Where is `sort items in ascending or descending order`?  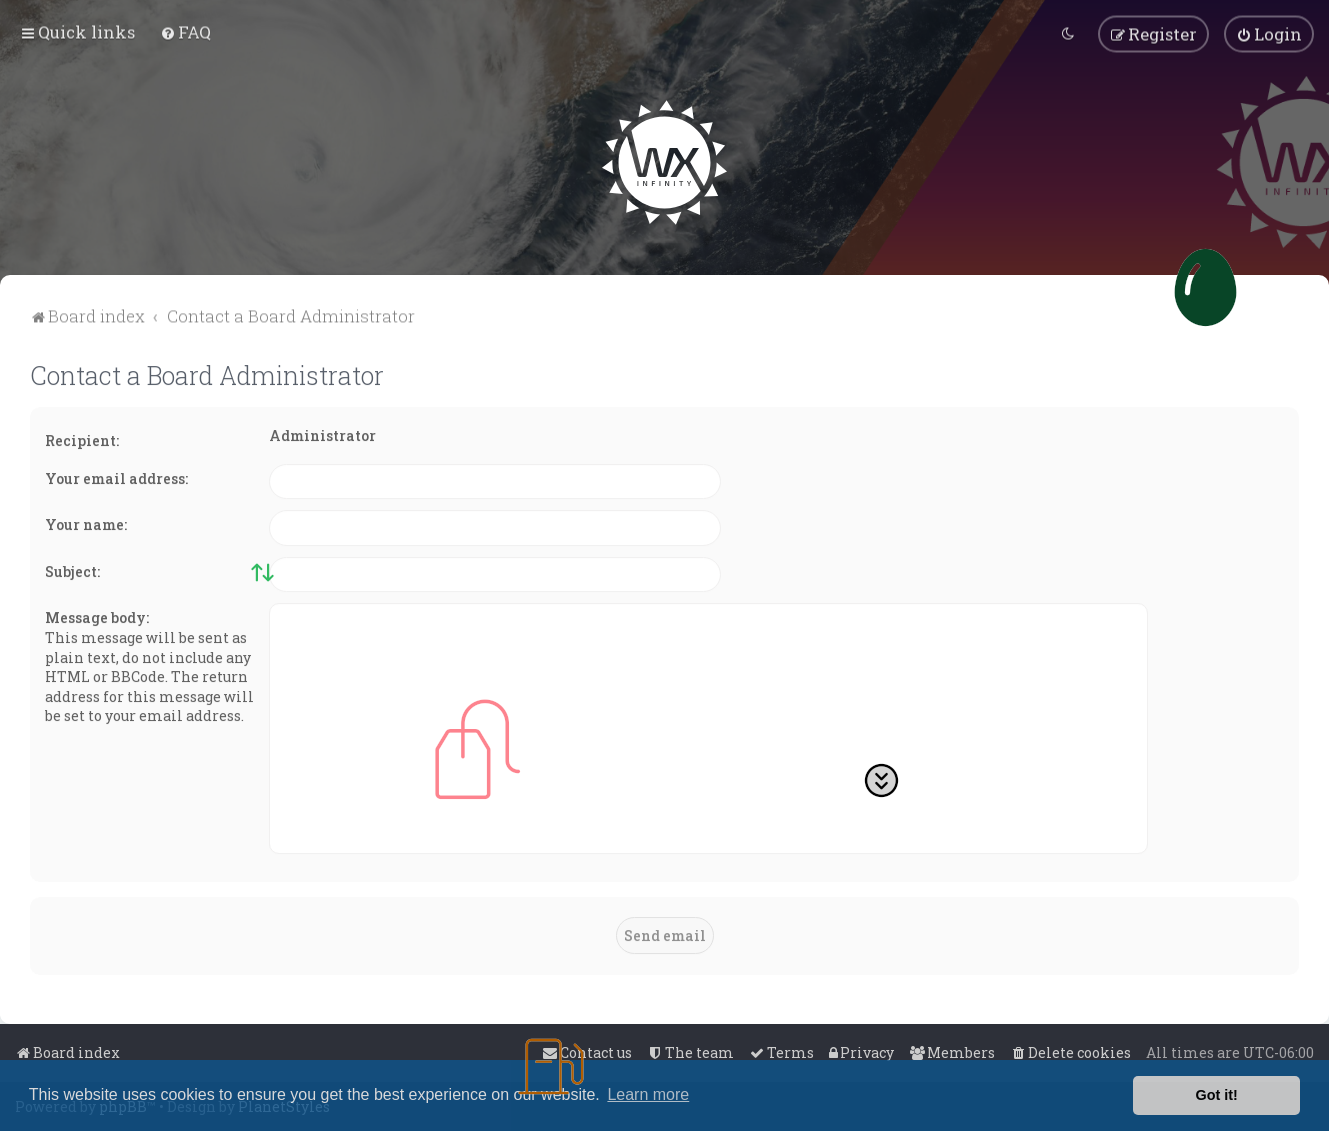
sort items in ascending or descending order is located at coordinates (262, 572).